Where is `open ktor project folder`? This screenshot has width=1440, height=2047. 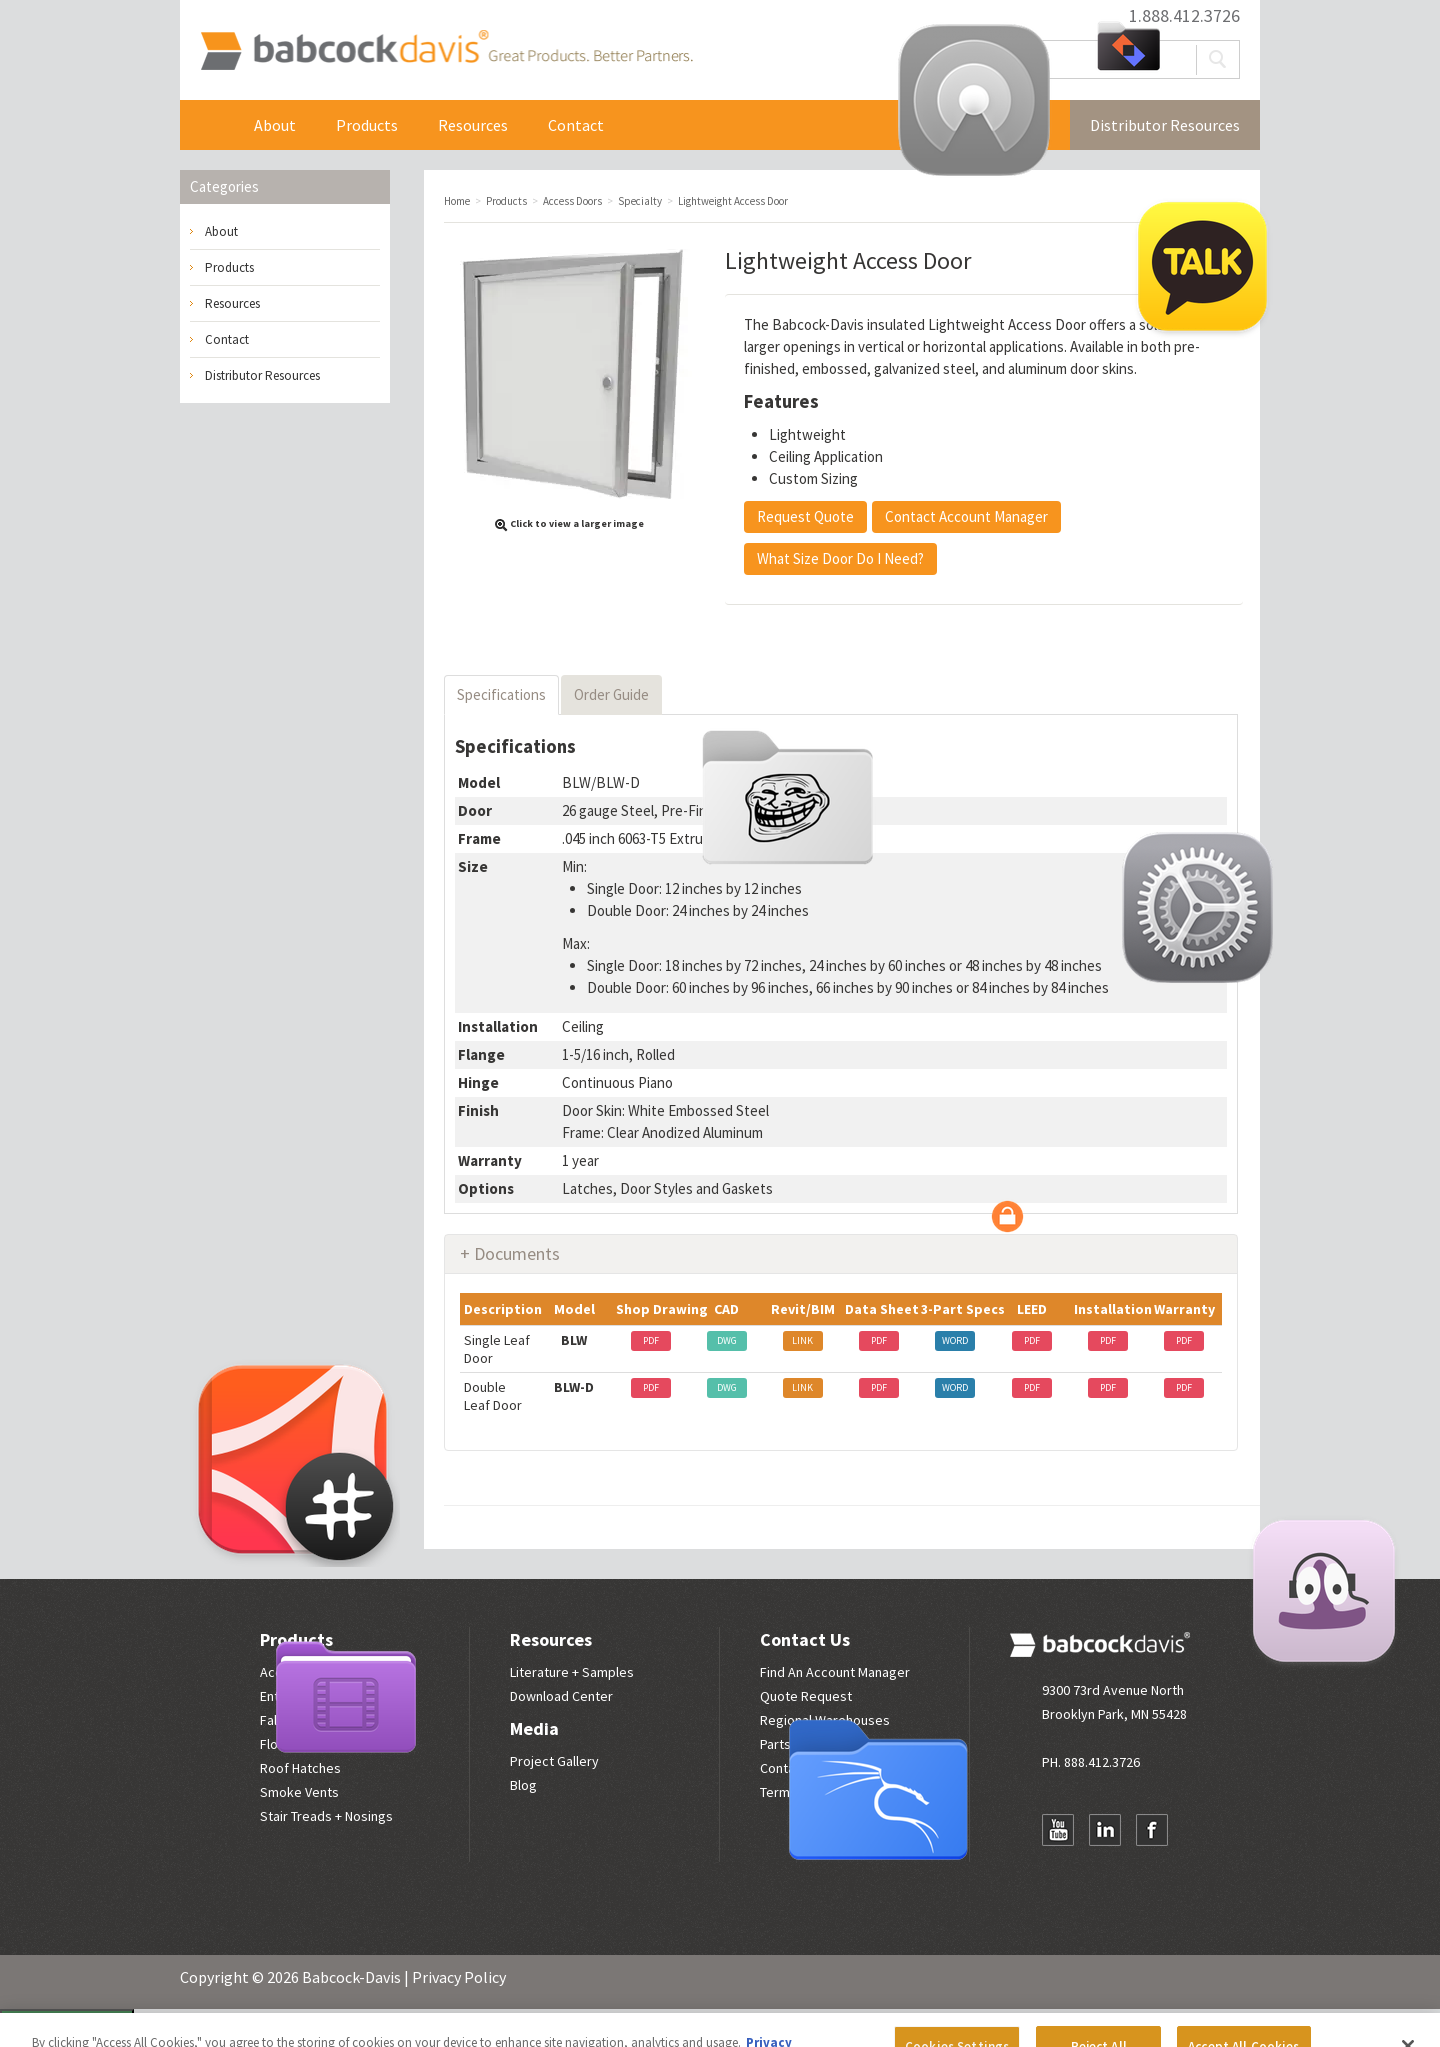 open ktor project folder is located at coordinates (1128, 47).